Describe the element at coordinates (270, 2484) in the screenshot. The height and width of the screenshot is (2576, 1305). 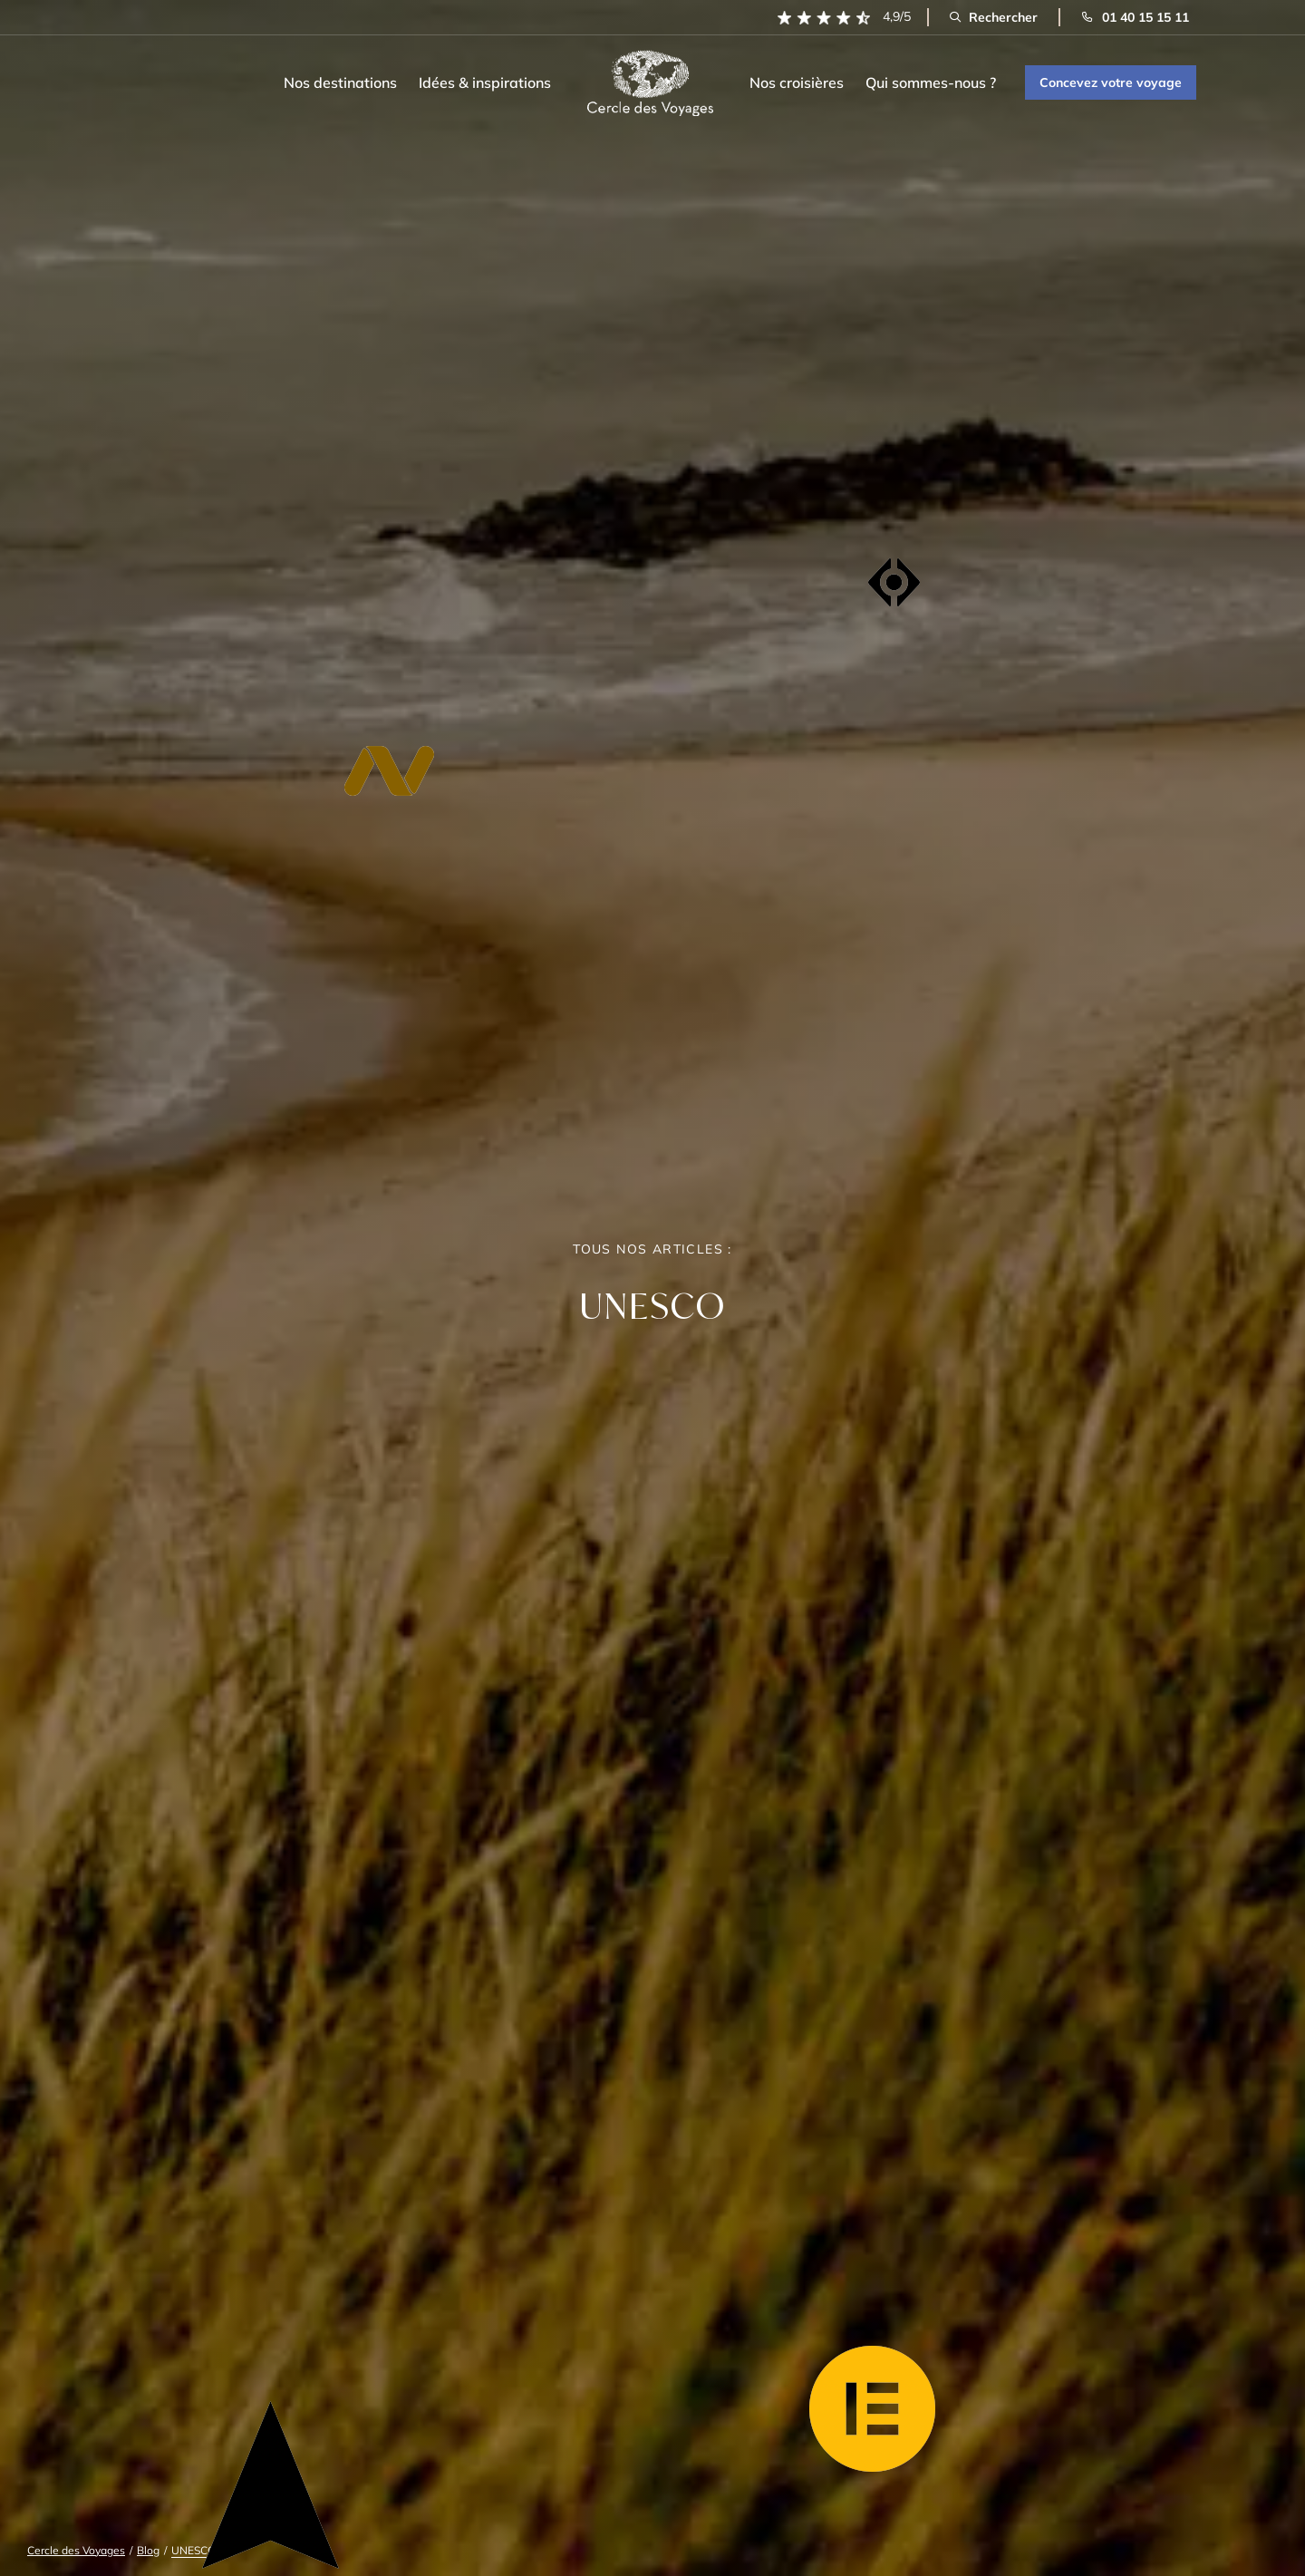
I see `radar app logo` at that location.